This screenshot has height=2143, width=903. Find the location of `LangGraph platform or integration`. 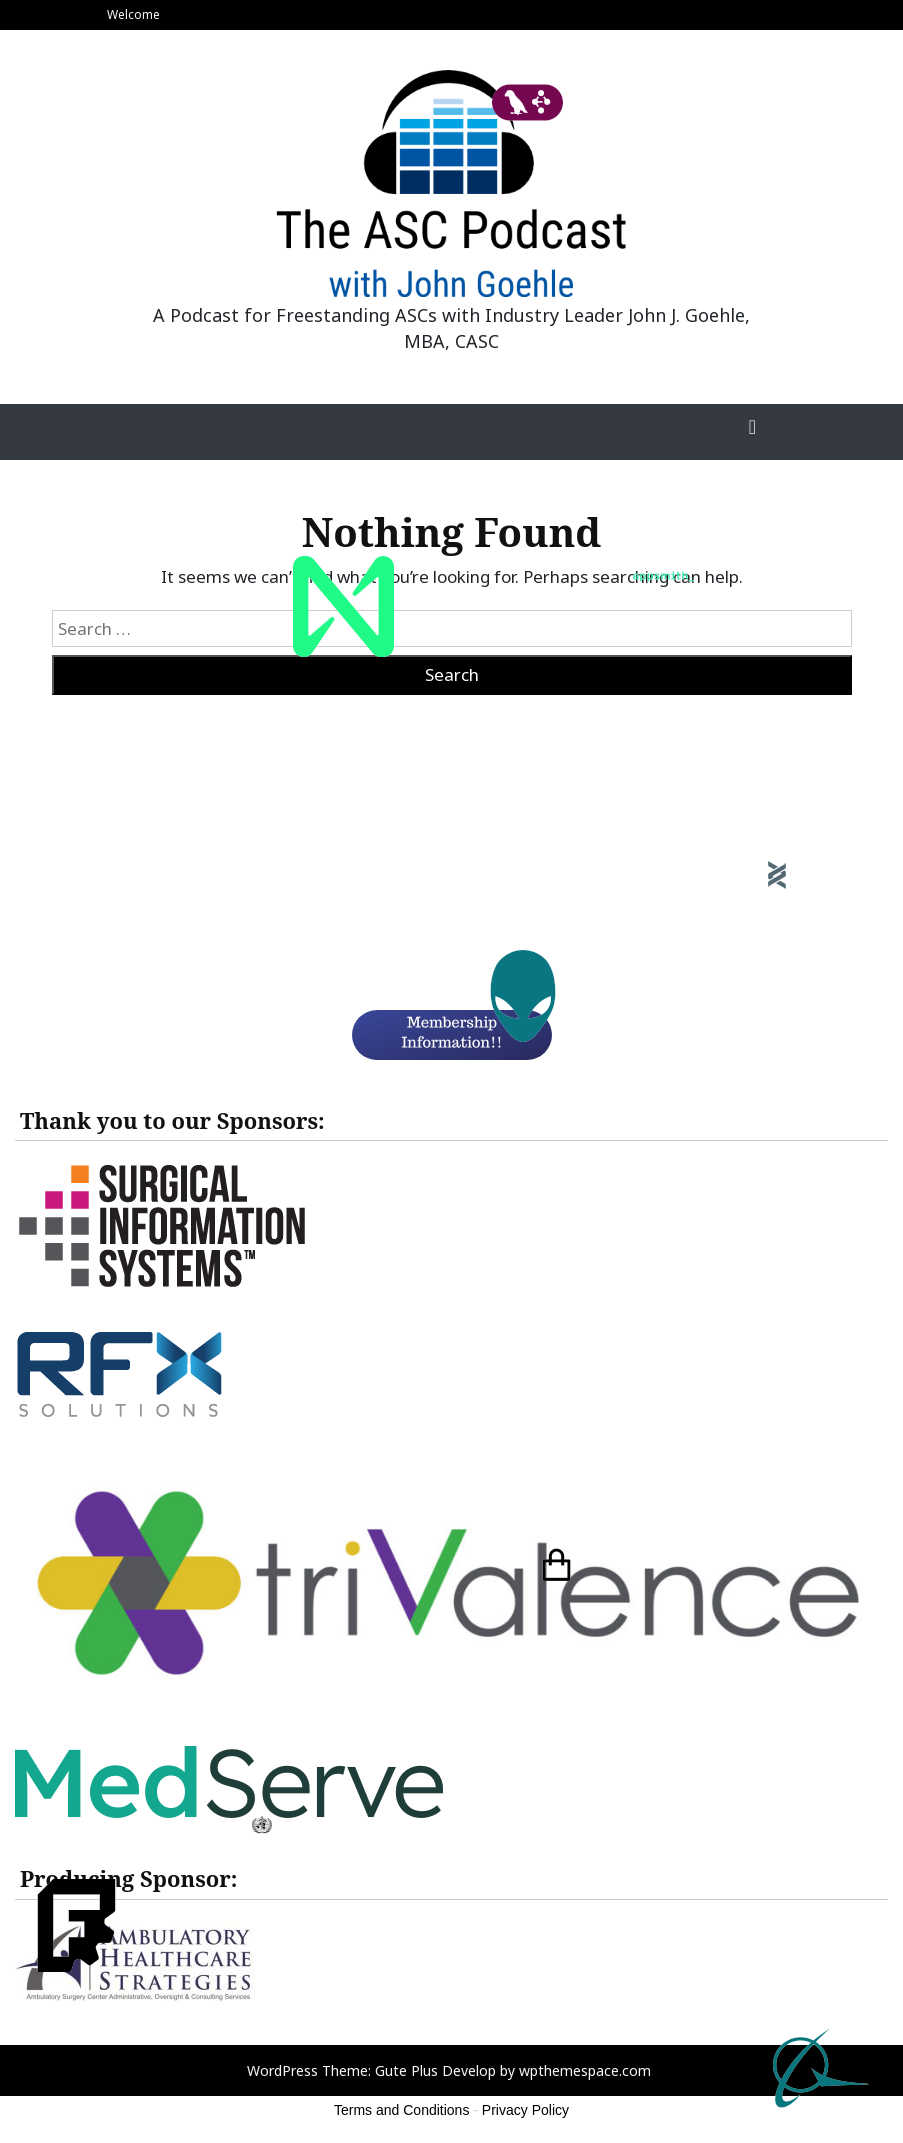

LangGraph platform or integration is located at coordinates (527, 102).